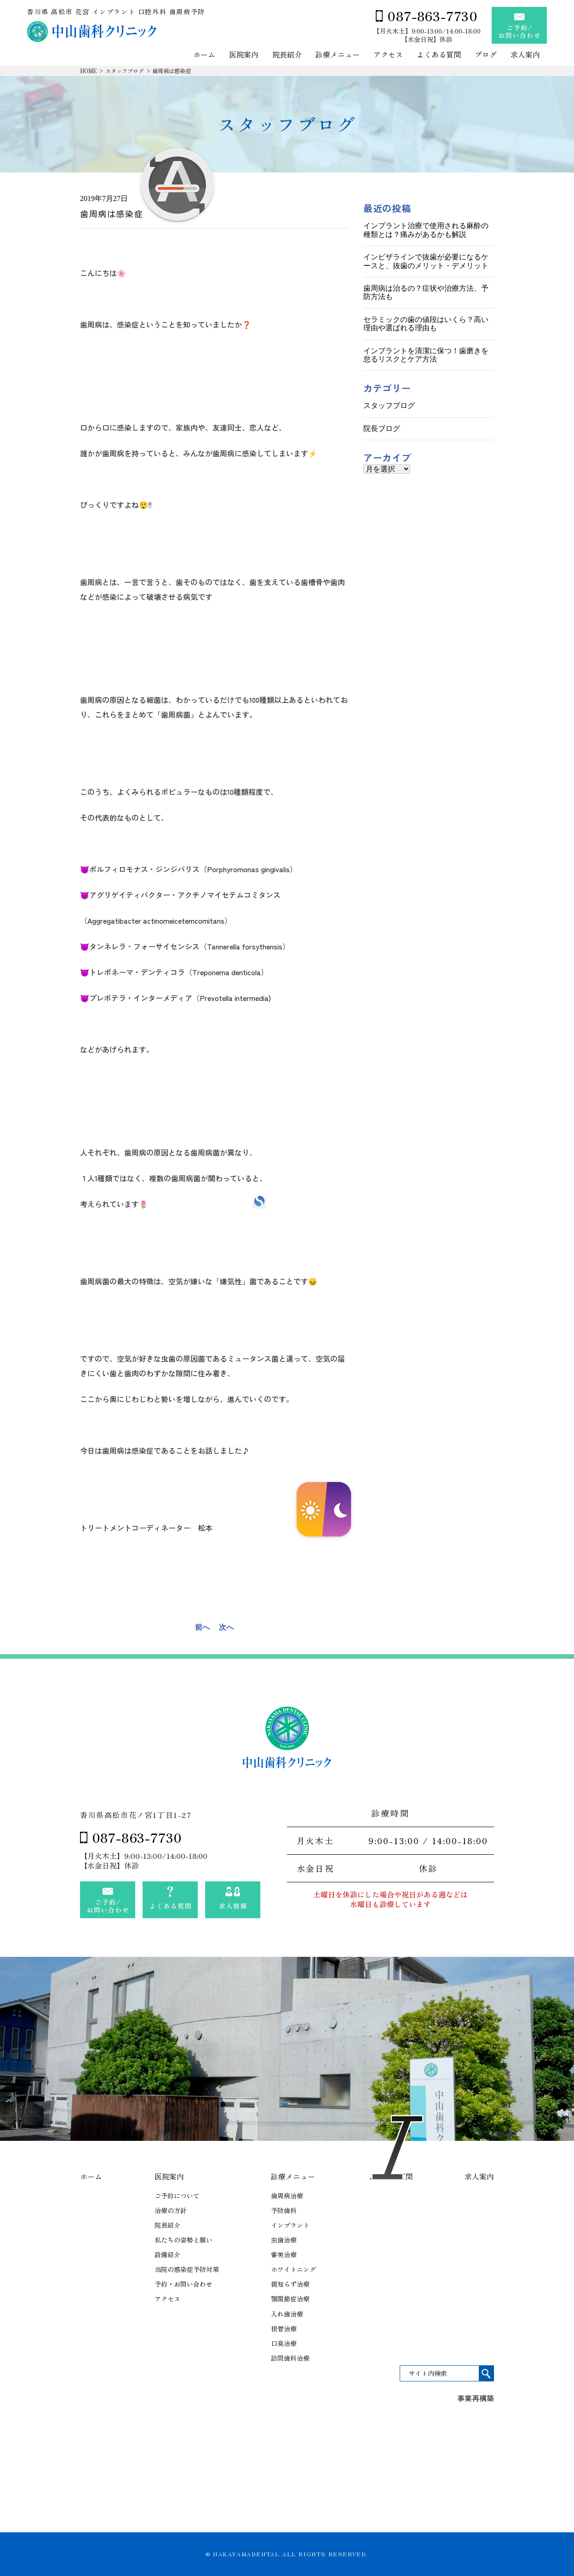 The image size is (574, 2576). I want to click on apply italic formatting to selected text, so click(397, 2148).